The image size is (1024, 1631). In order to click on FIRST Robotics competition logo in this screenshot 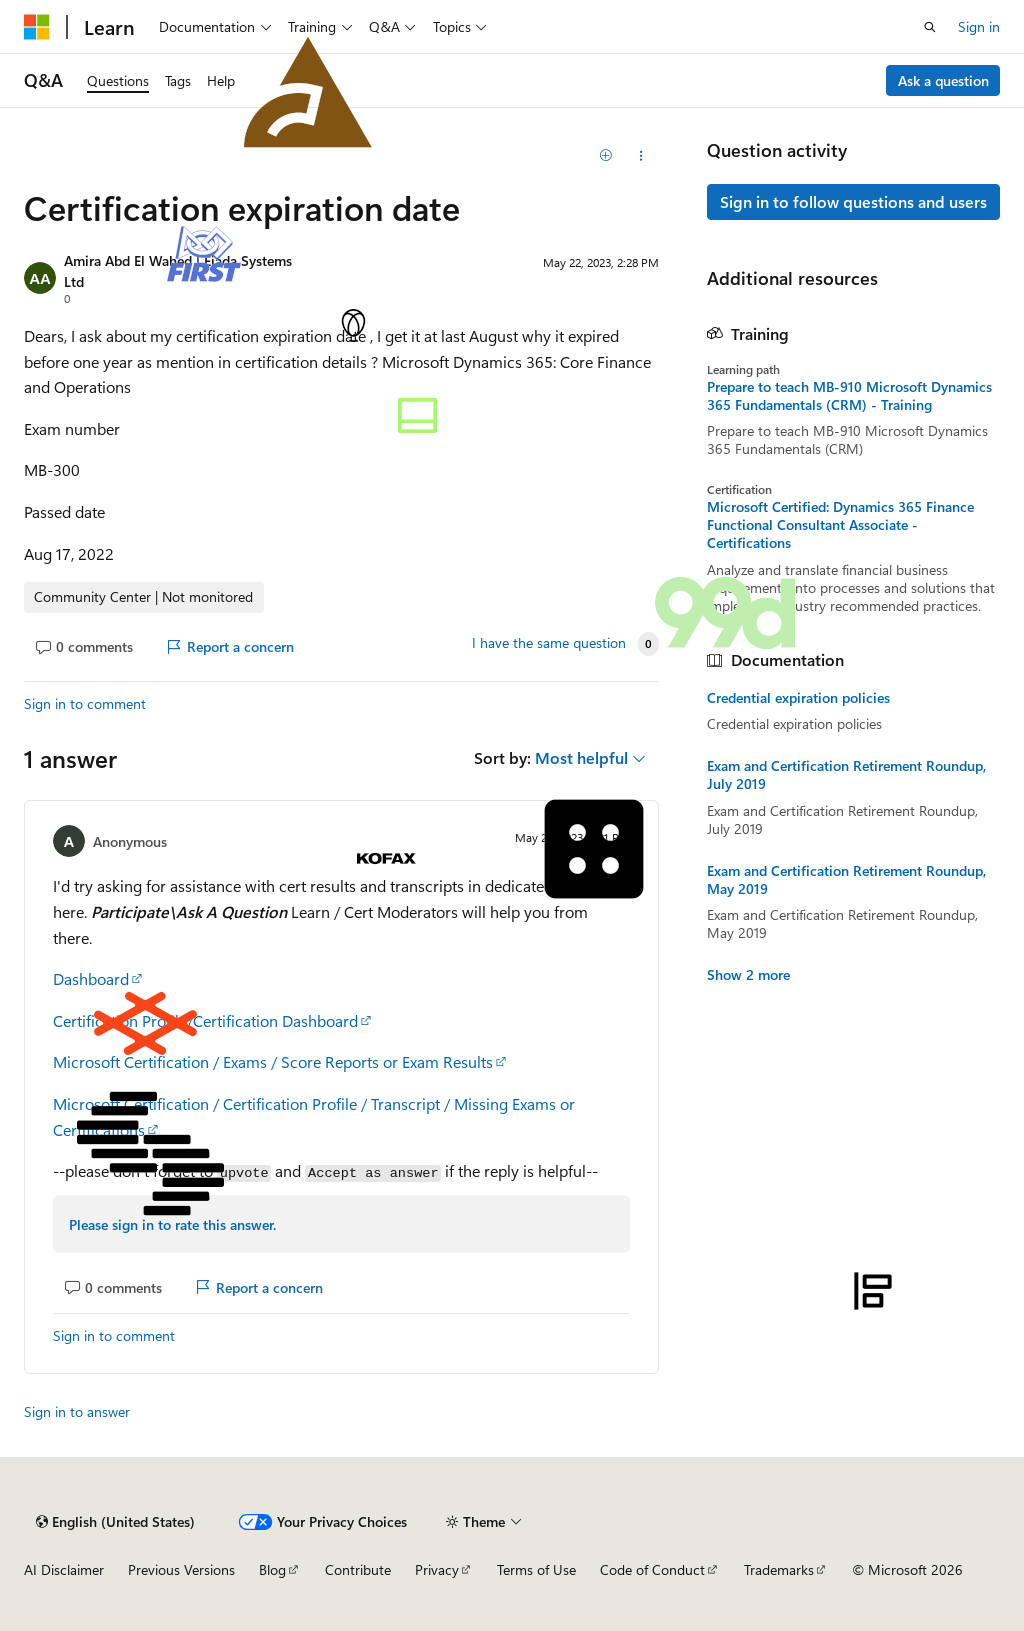, I will do `click(204, 254)`.